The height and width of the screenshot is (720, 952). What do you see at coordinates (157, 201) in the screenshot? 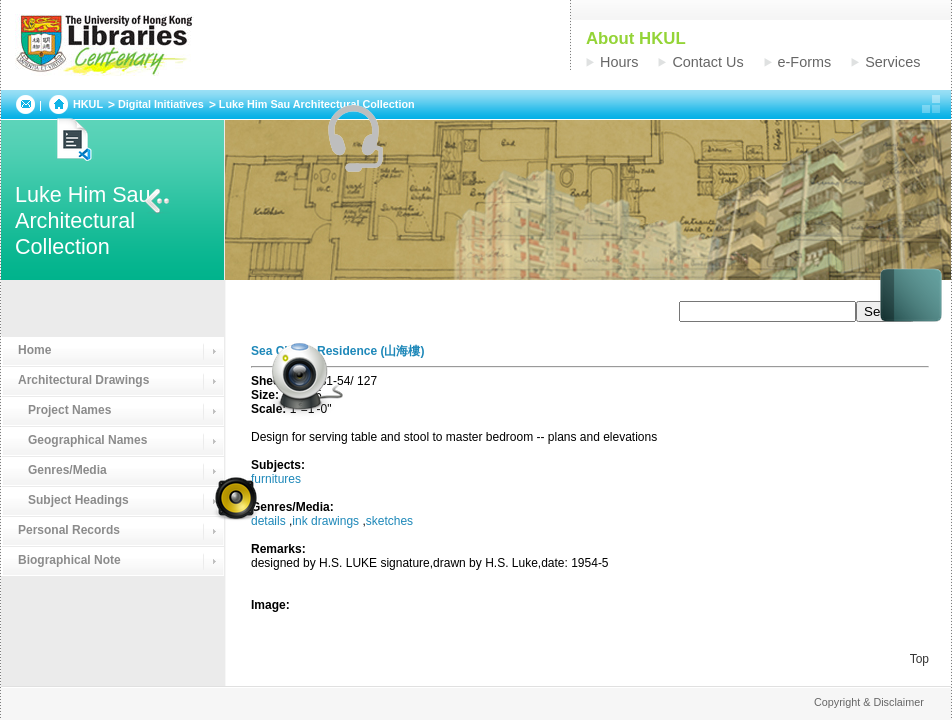
I see `go back to the previous screen or page` at bounding box center [157, 201].